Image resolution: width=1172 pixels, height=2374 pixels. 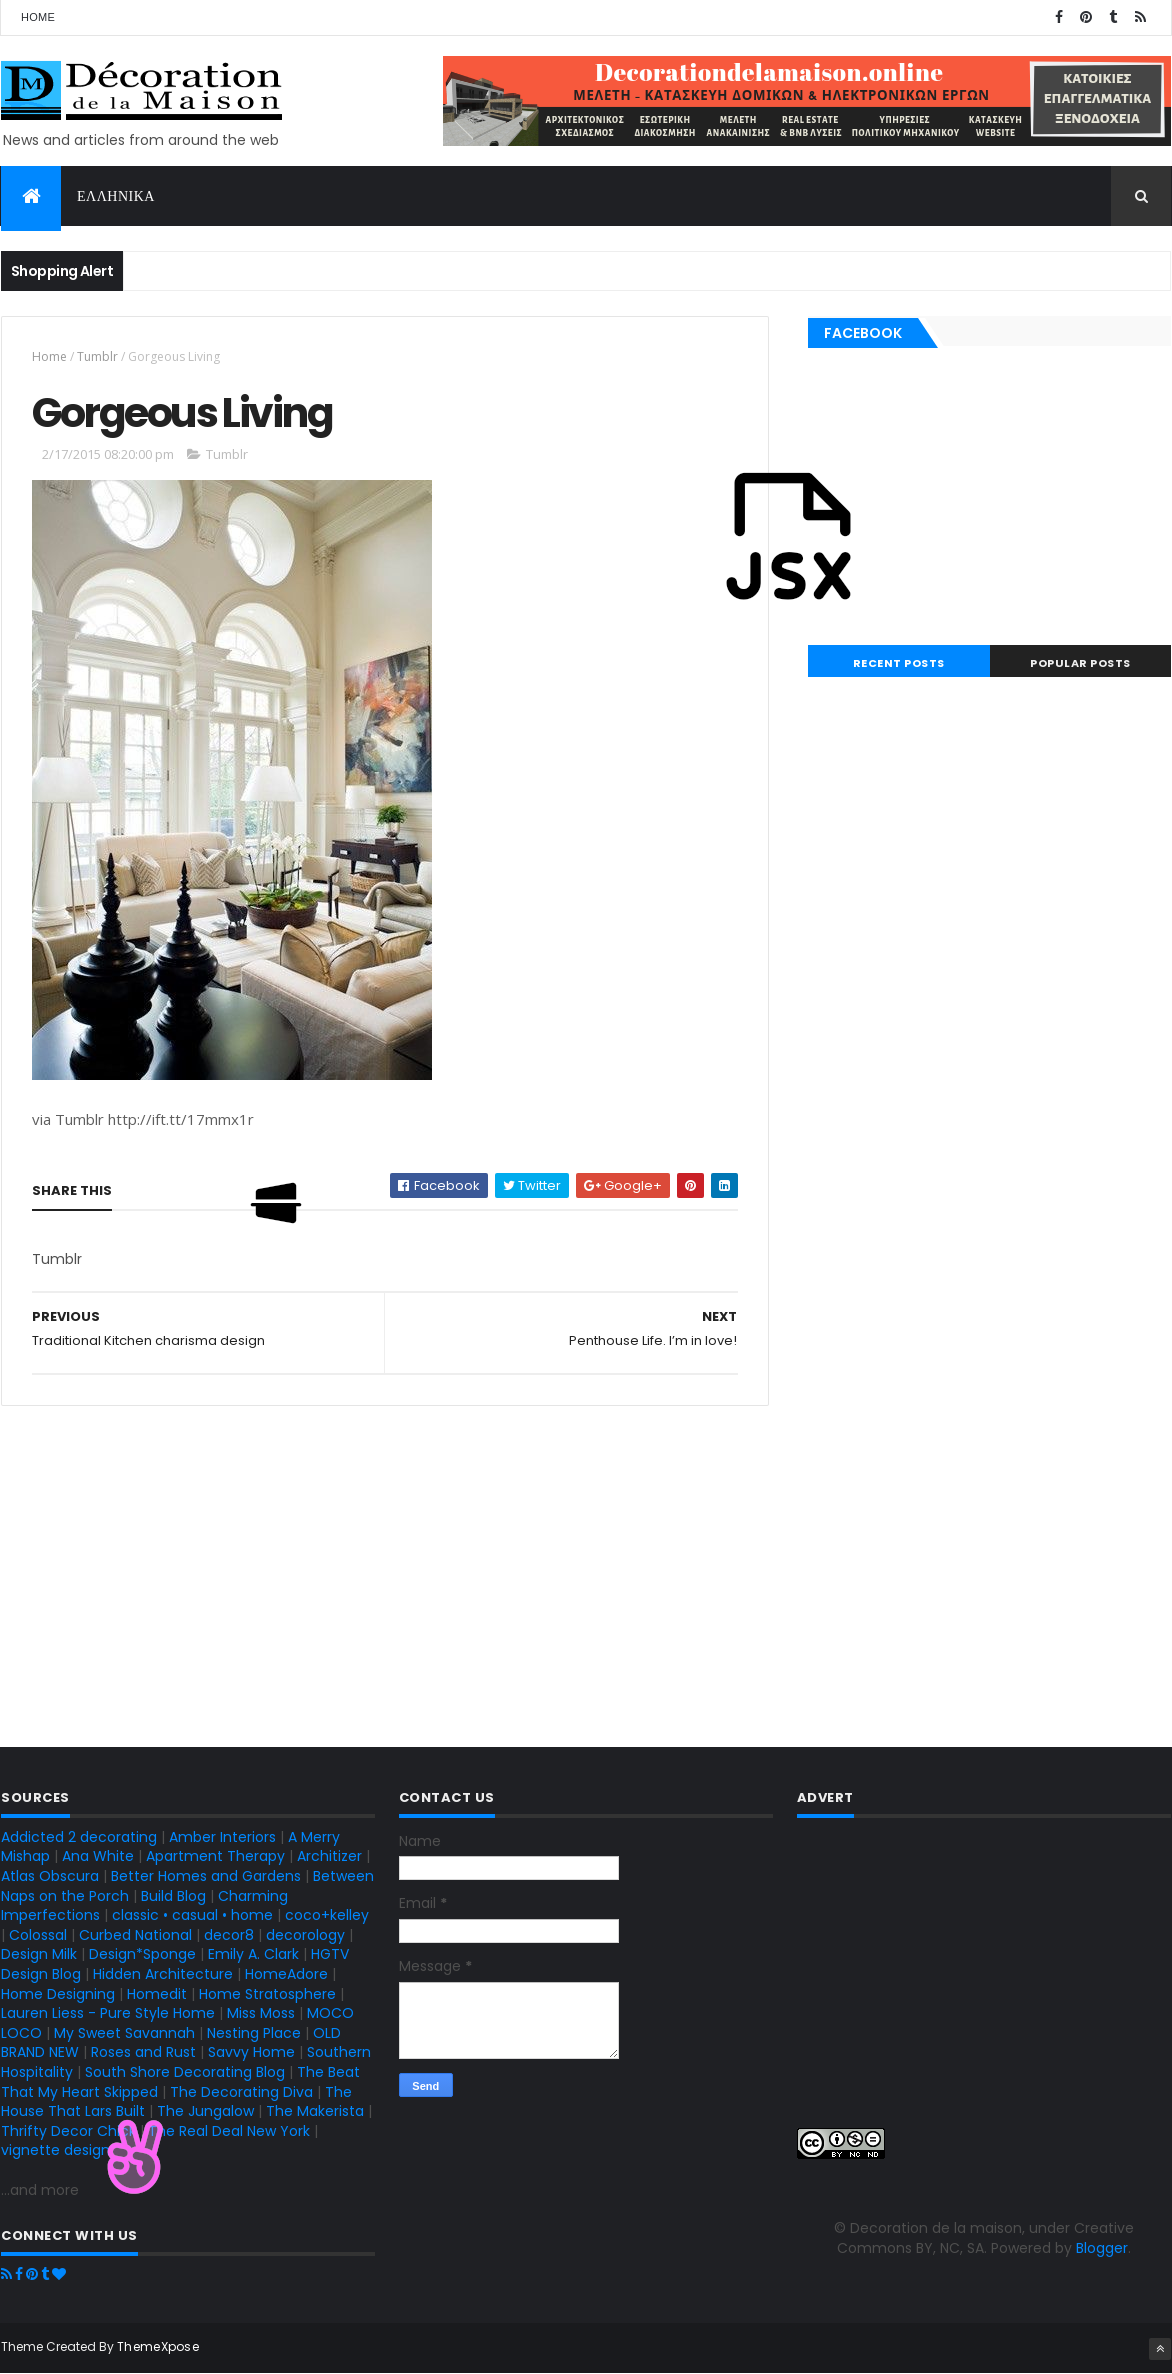 What do you see at coordinates (276, 1203) in the screenshot?
I see `toggle perspective view mode` at bounding box center [276, 1203].